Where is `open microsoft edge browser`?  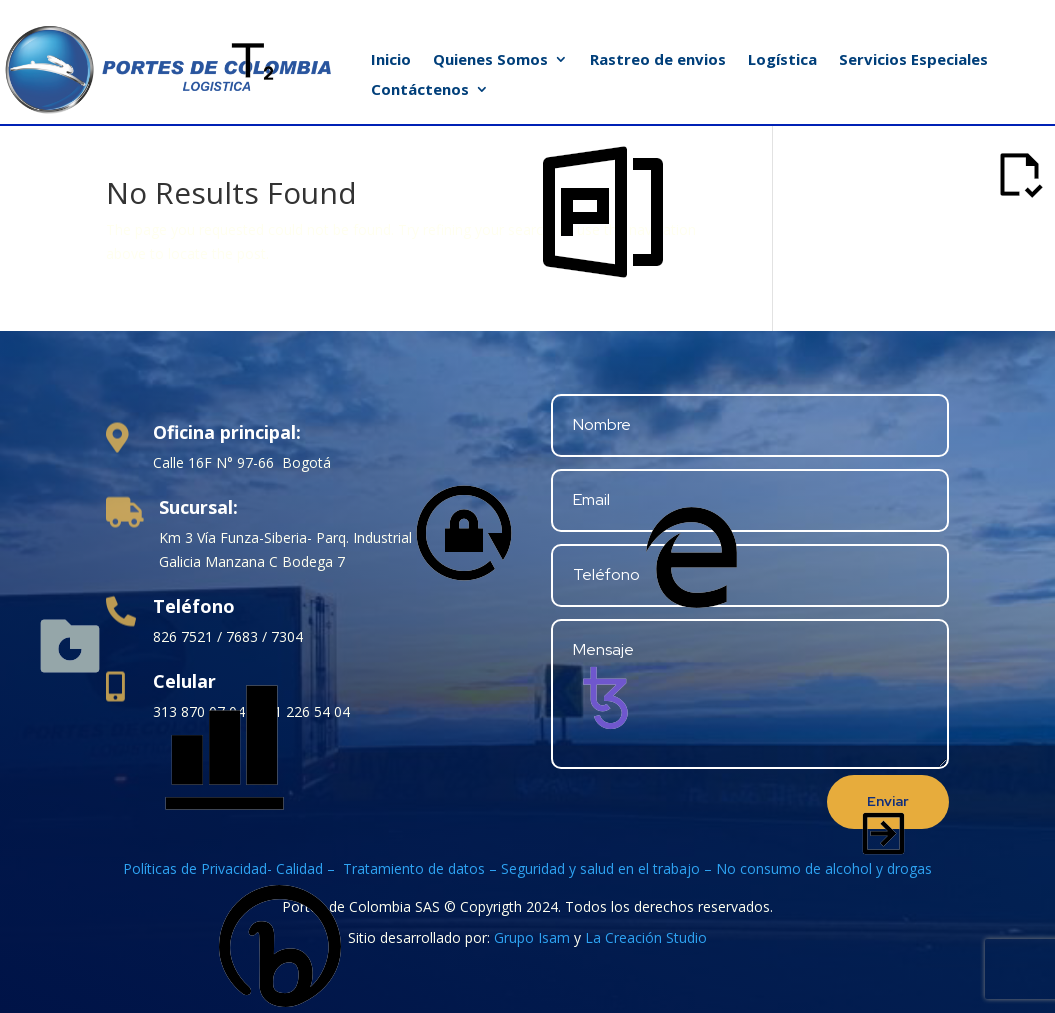
open microsoft edge browser is located at coordinates (691, 557).